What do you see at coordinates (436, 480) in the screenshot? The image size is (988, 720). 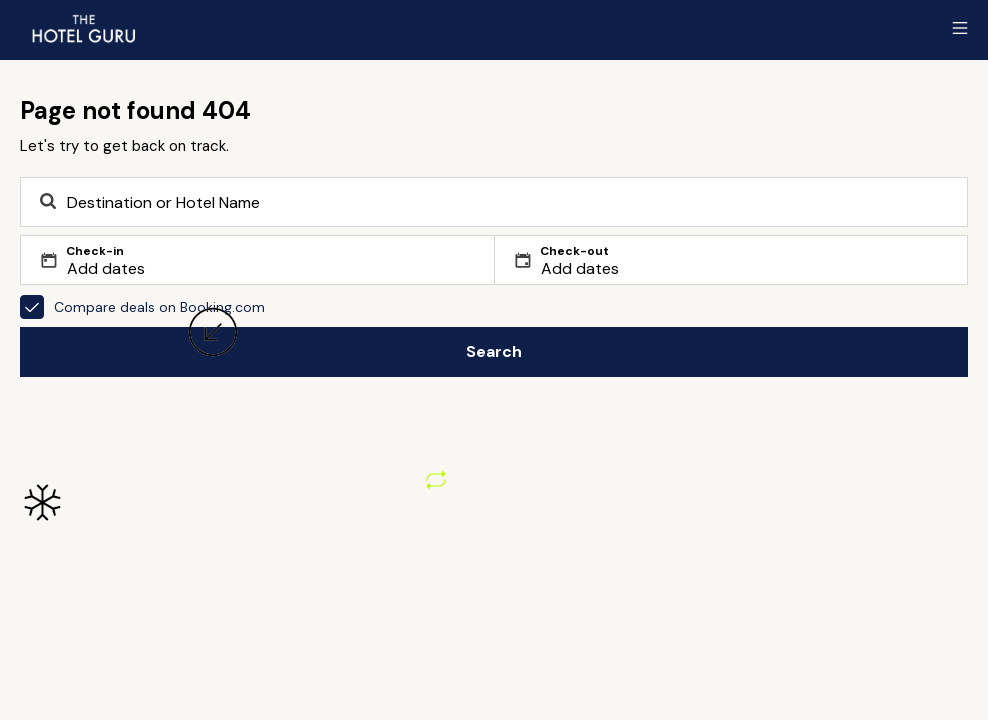 I see `enable repeat mode for media playback` at bounding box center [436, 480].